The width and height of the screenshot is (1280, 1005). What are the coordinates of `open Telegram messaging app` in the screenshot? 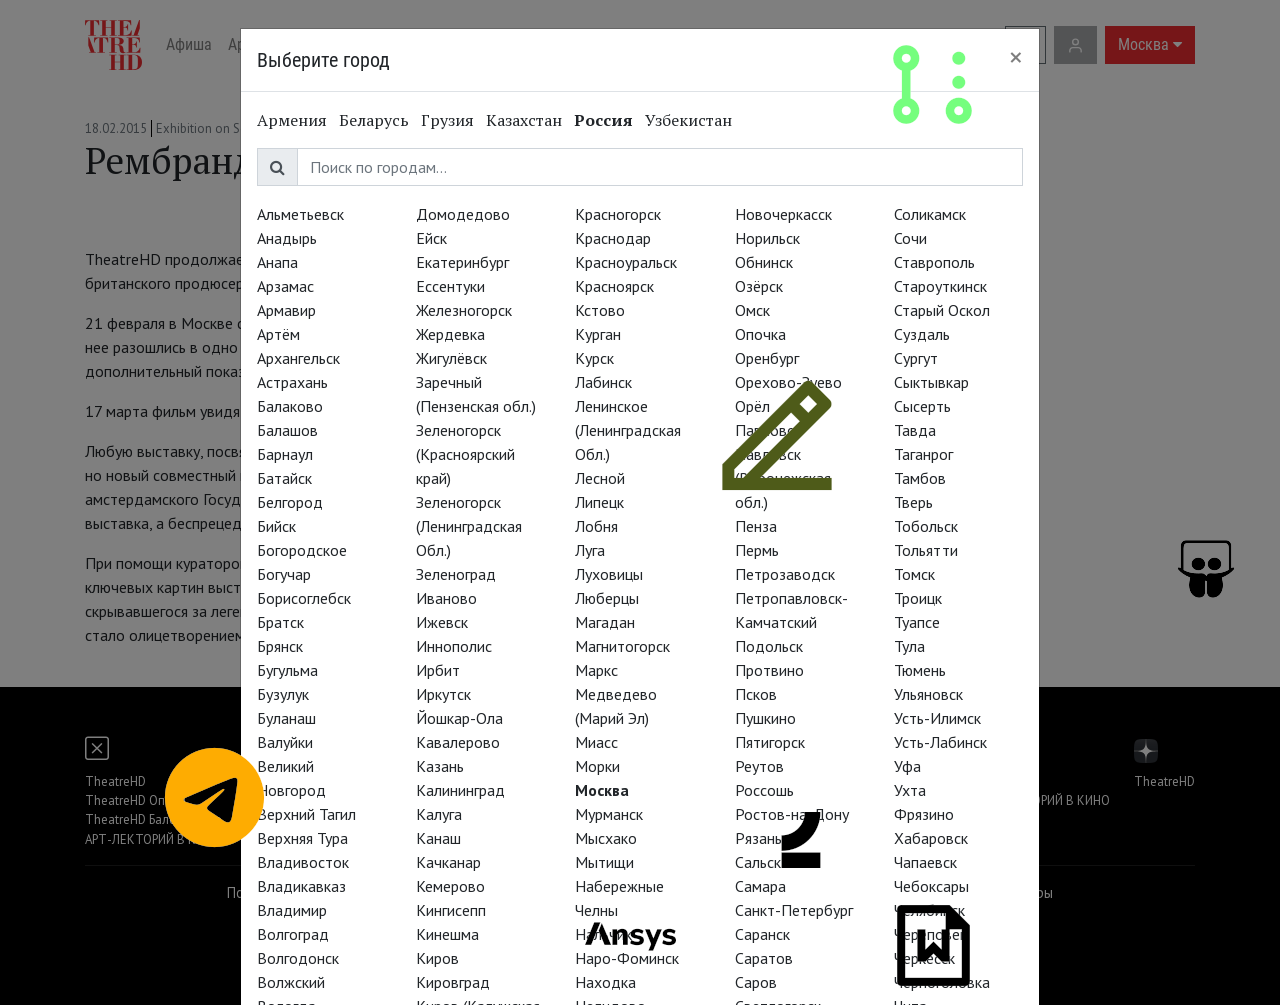 It's located at (214, 797).